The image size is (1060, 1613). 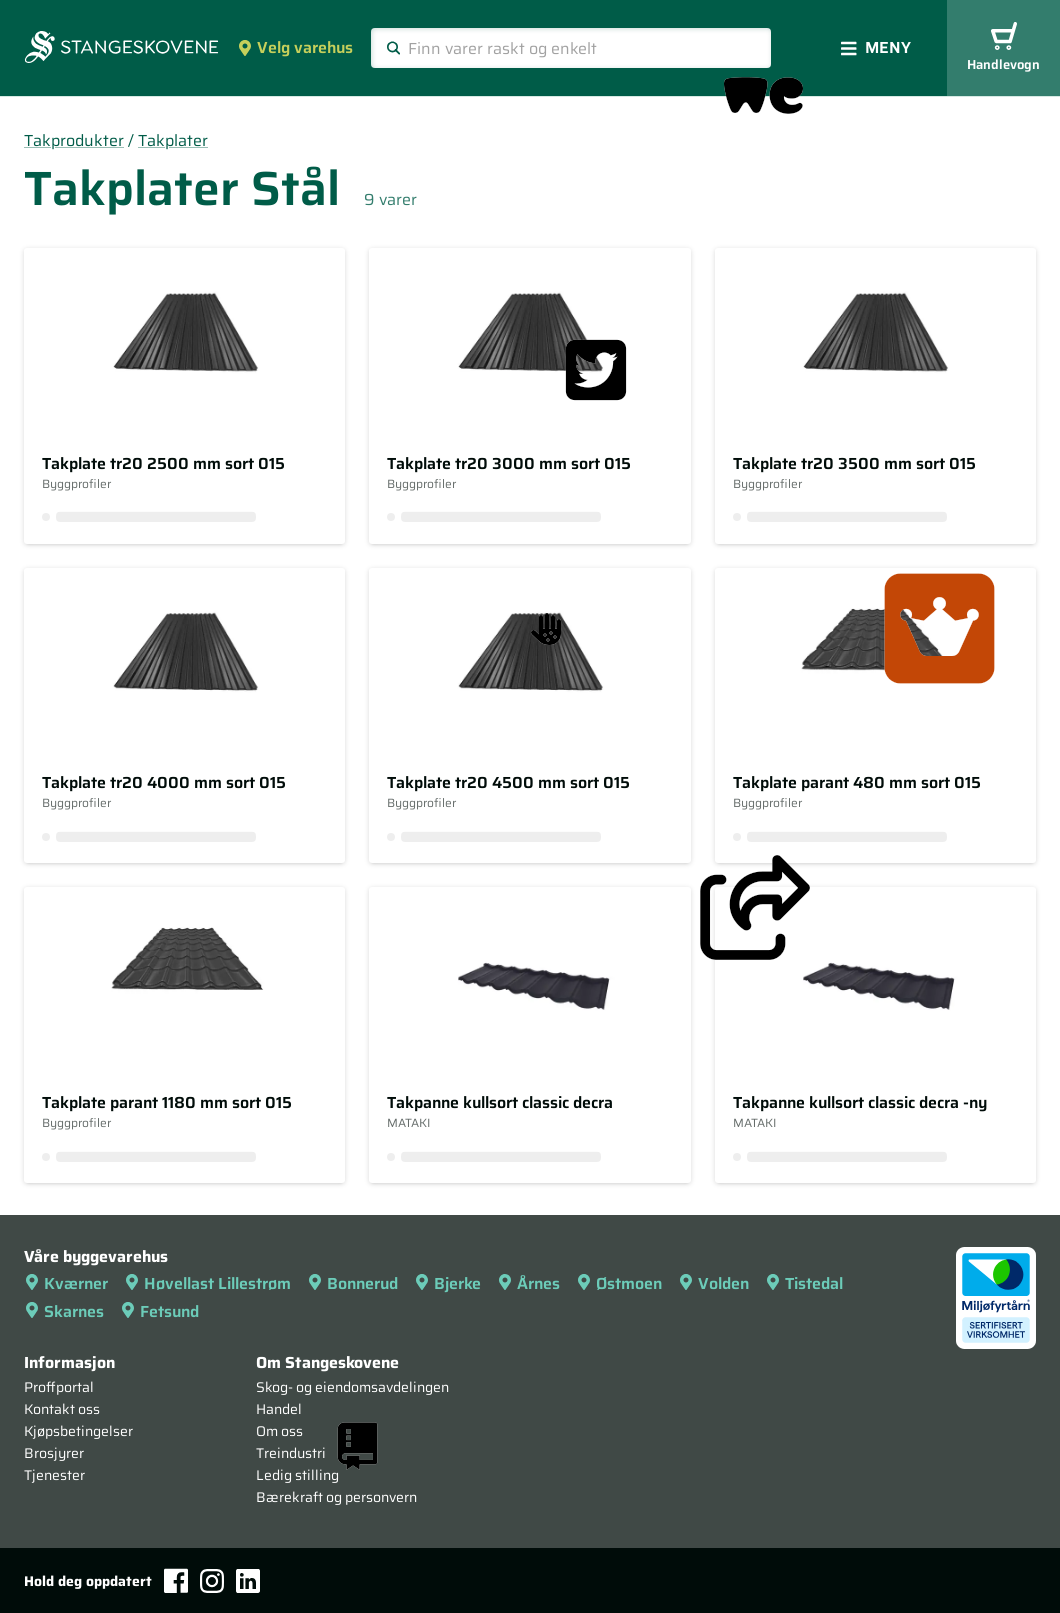 What do you see at coordinates (752, 907) in the screenshot?
I see `share this content` at bounding box center [752, 907].